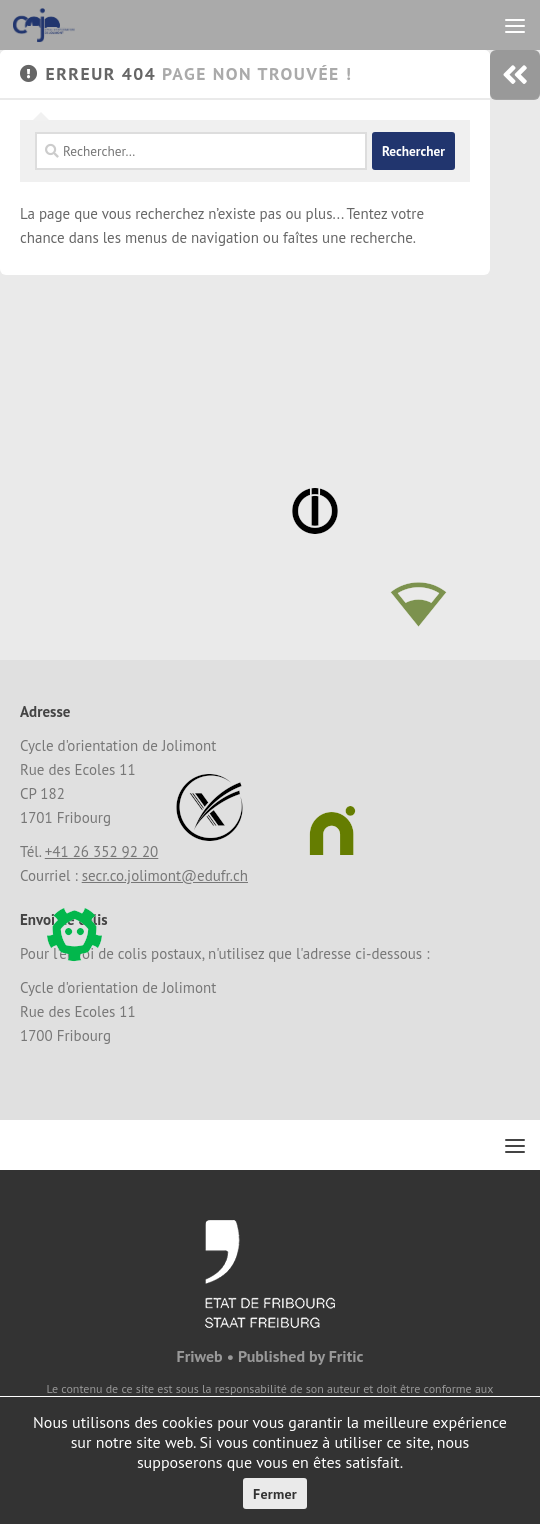 The image size is (540, 1524). What do you see at coordinates (209, 807) in the screenshot?
I see `vexxhost cloud hosting service logo` at bounding box center [209, 807].